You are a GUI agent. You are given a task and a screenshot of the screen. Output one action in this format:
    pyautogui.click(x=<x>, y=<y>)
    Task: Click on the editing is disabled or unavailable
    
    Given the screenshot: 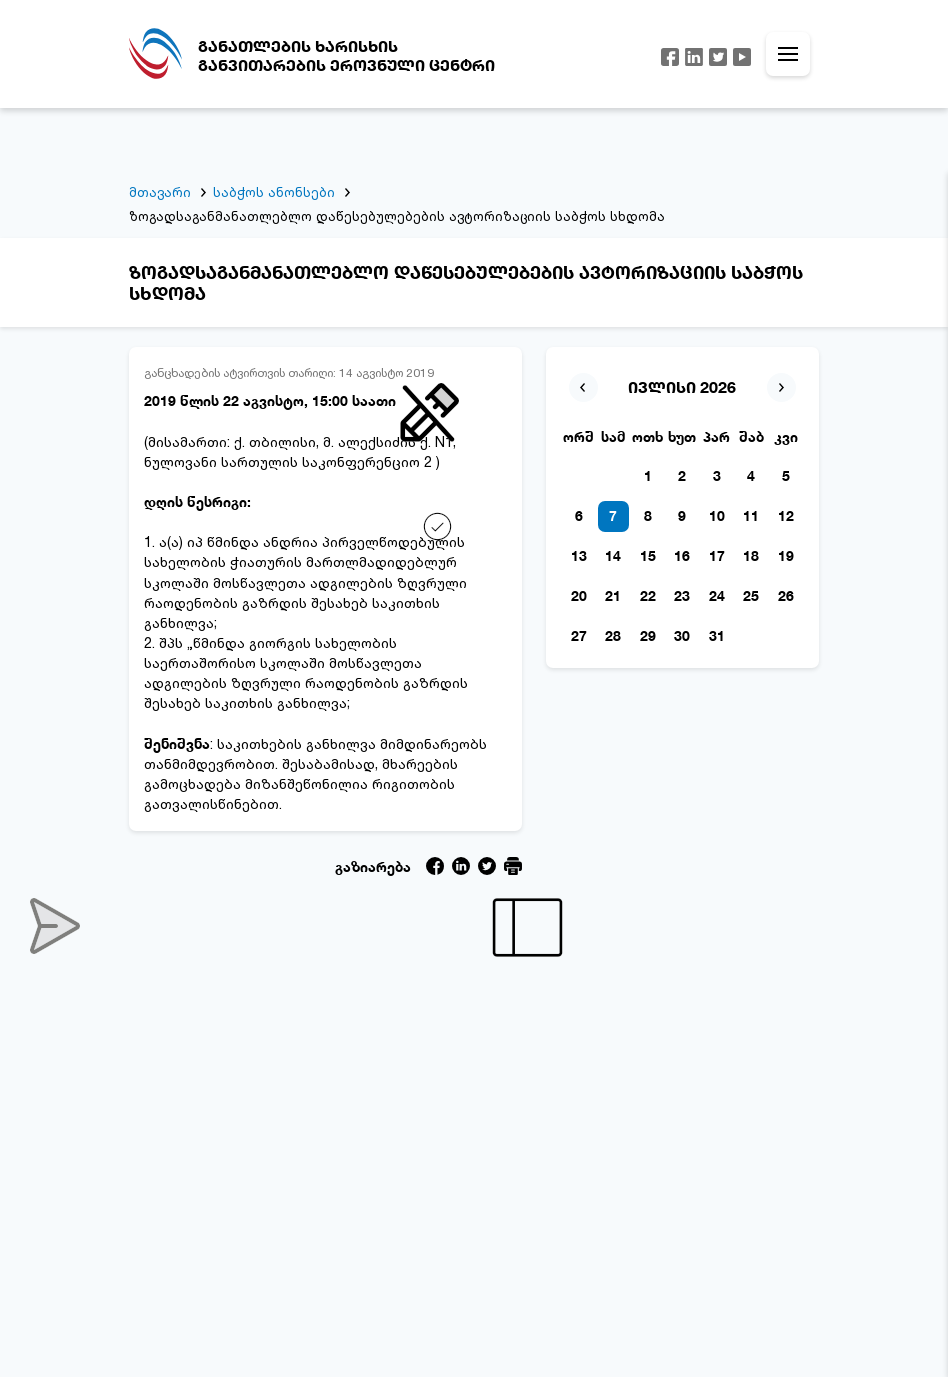 What is the action you would take?
    pyautogui.click(x=428, y=413)
    